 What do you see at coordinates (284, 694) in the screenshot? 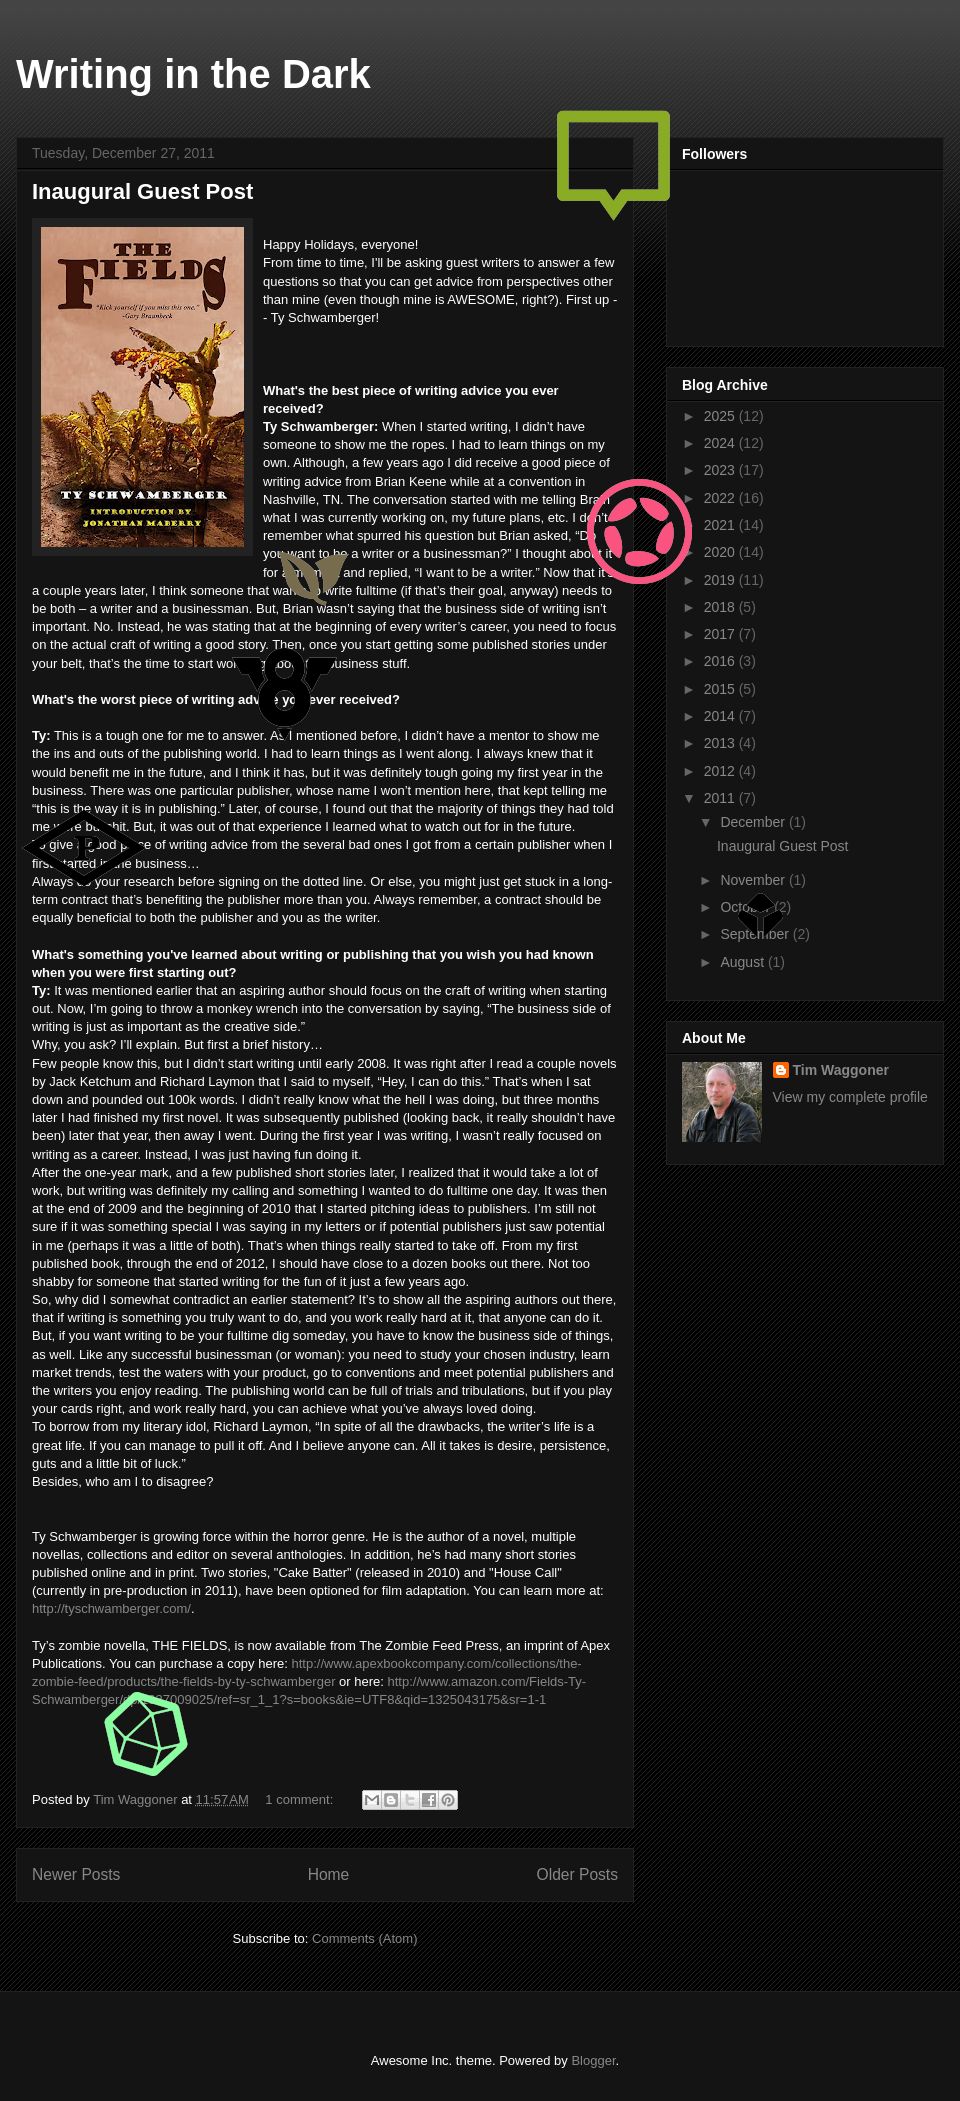
I see `V8 JavaScript engine logo` at bounding box center [284, 694].